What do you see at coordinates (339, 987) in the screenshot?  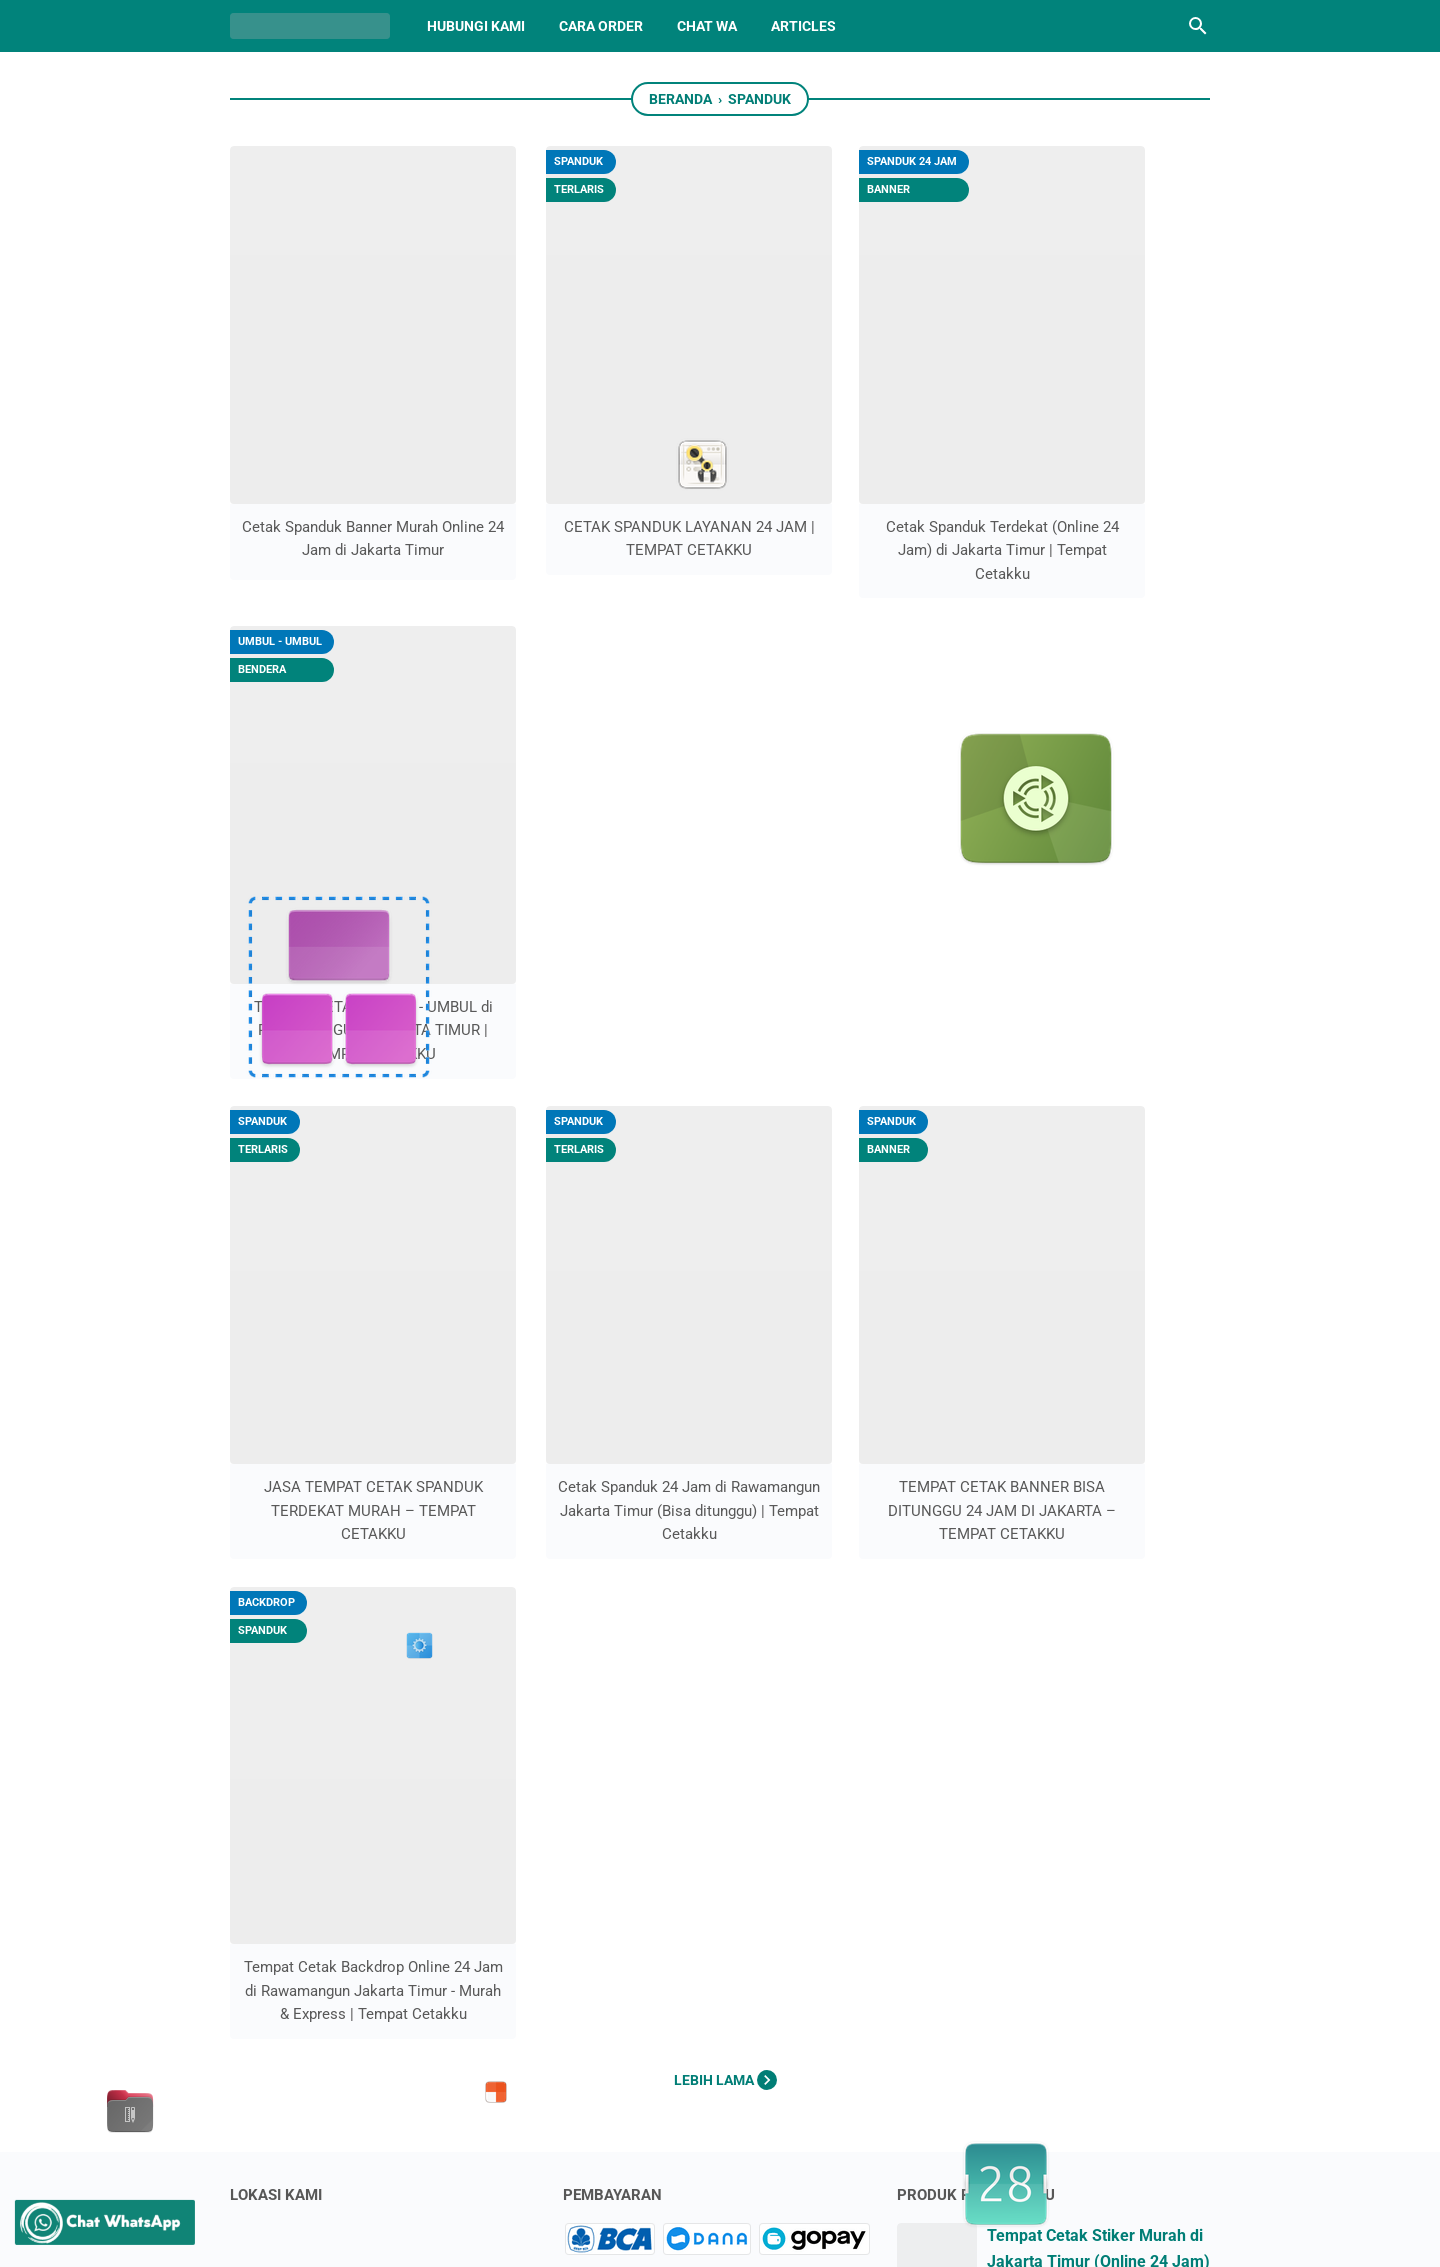 I see `select all items in the current view` at bounding box center [339, 987].